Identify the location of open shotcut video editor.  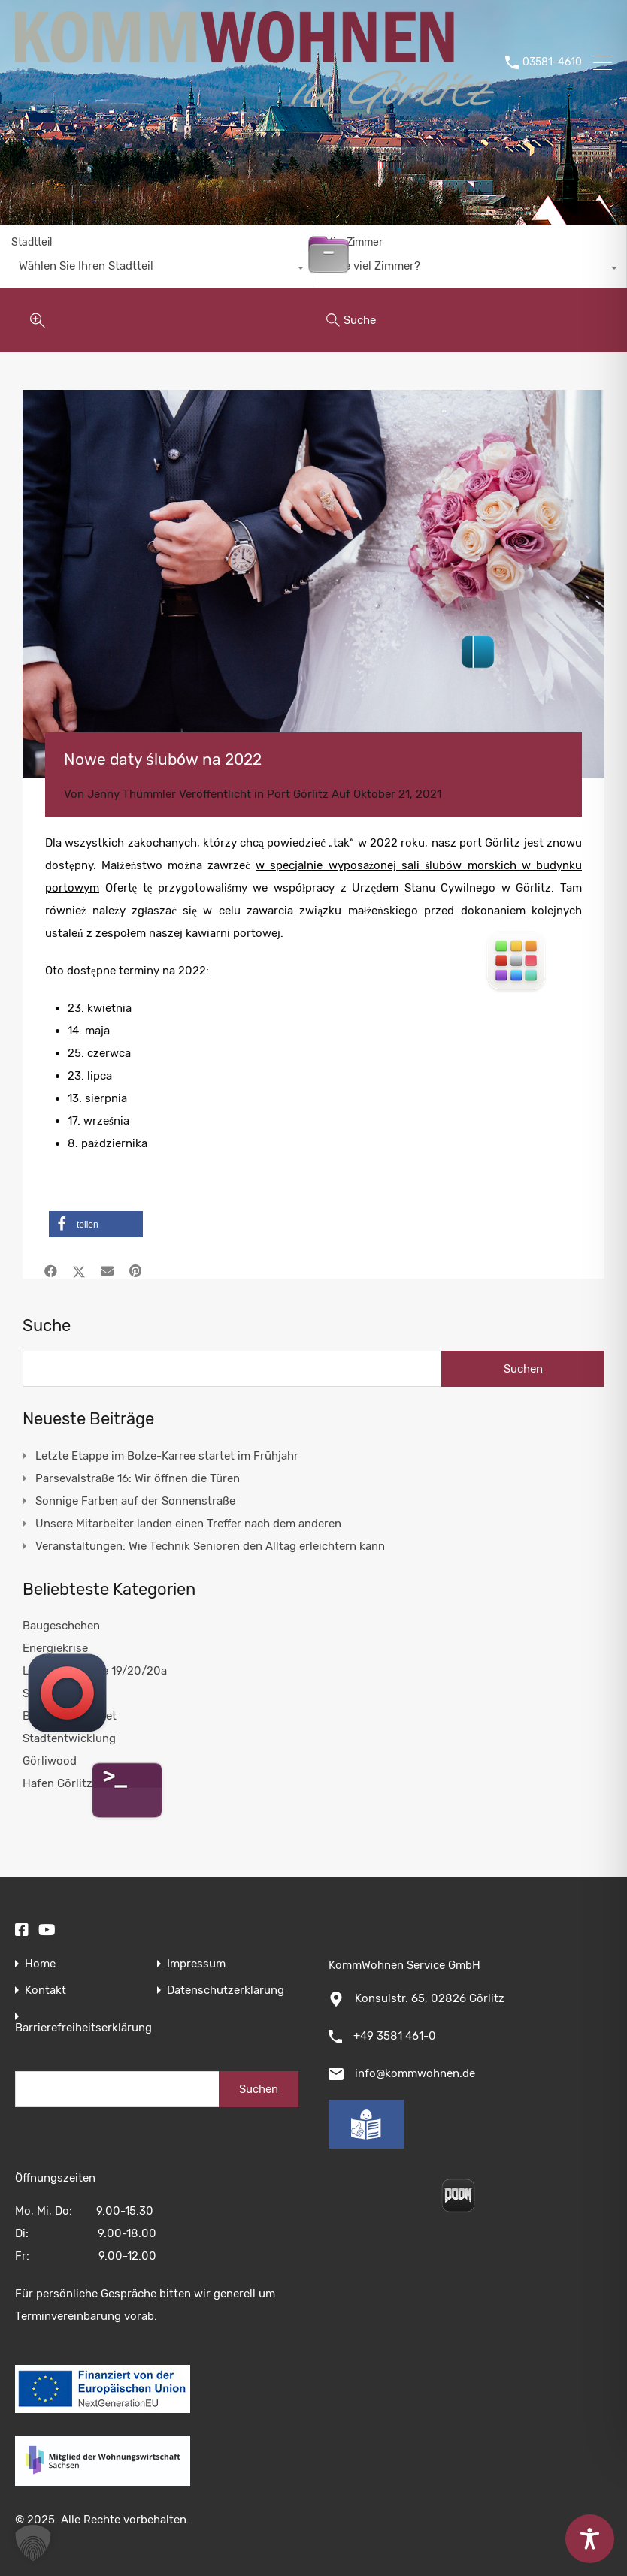
(477, 651).